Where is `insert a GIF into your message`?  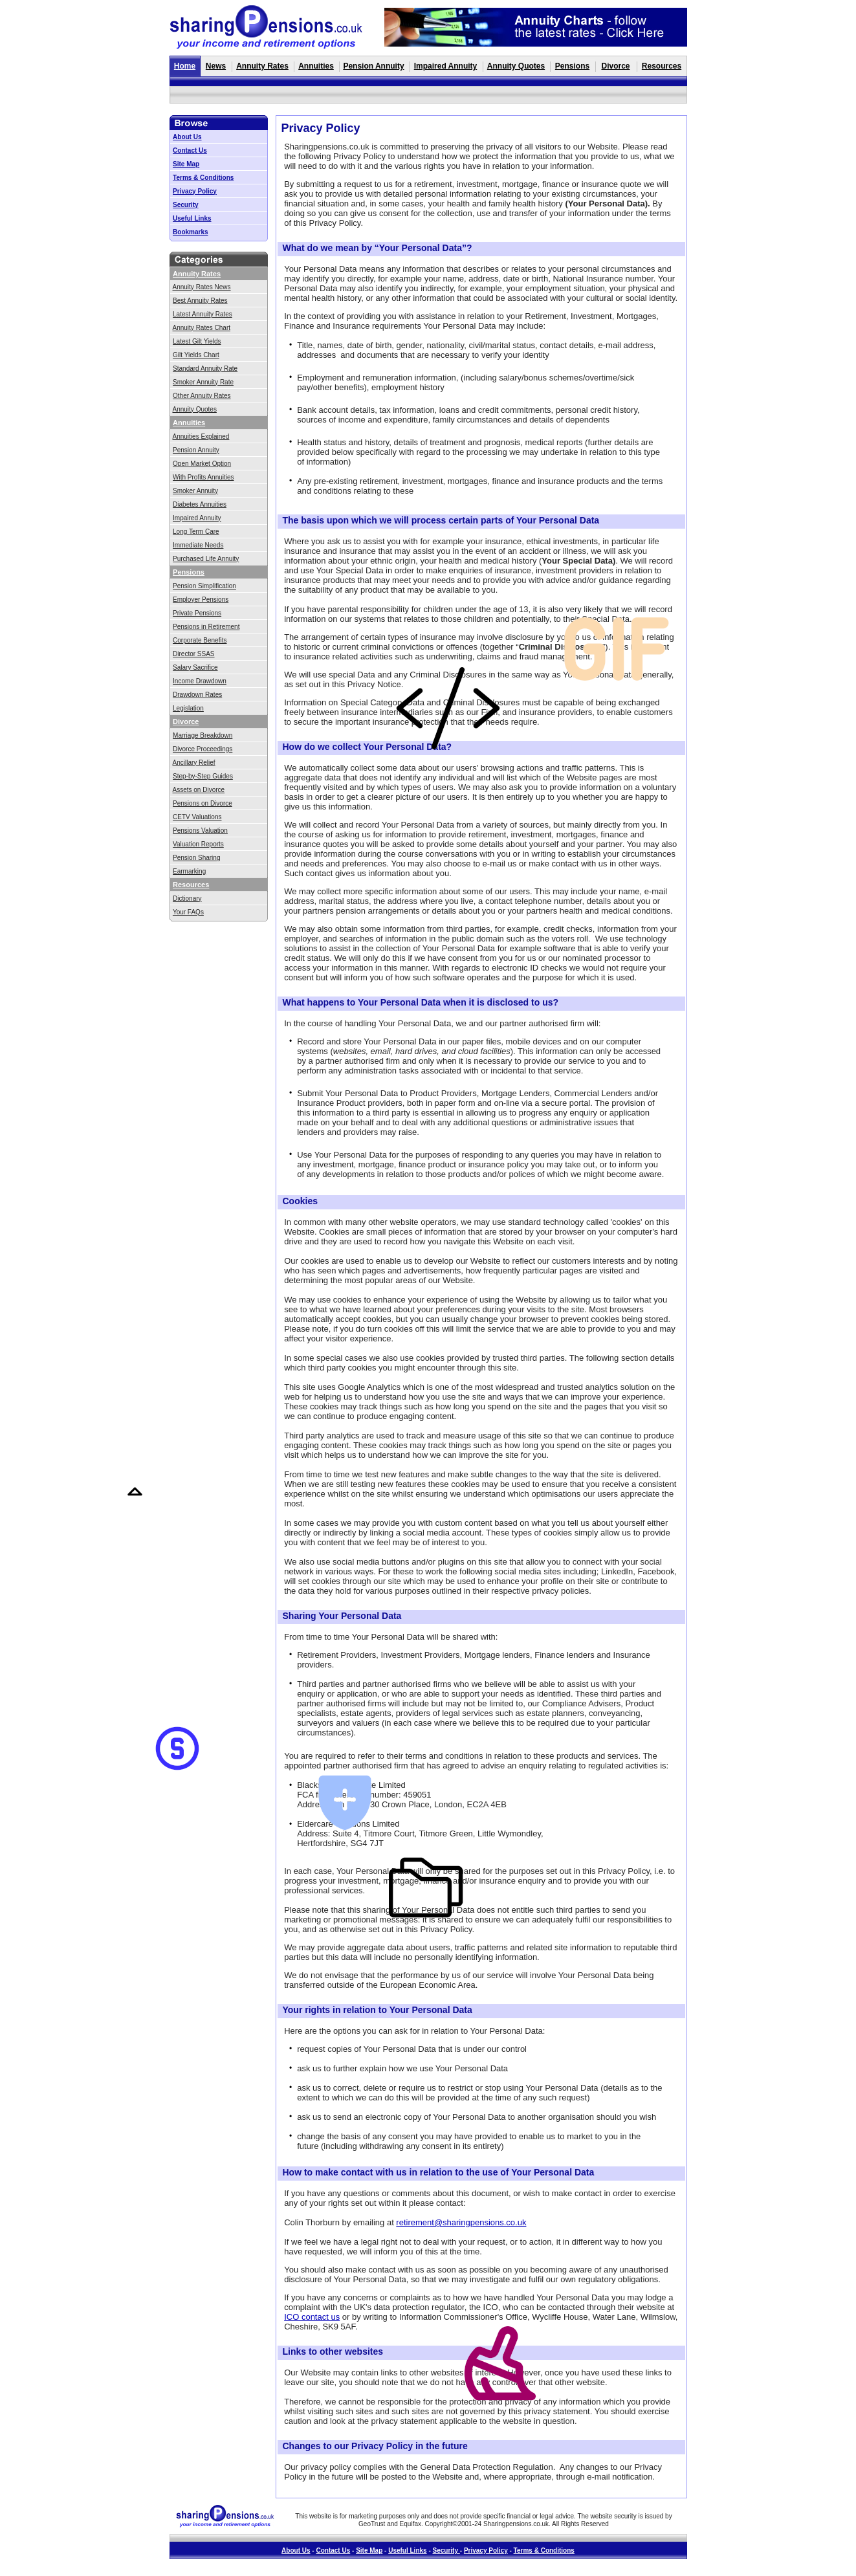 insert a GIF into your message is located at coordinates (615, 649).